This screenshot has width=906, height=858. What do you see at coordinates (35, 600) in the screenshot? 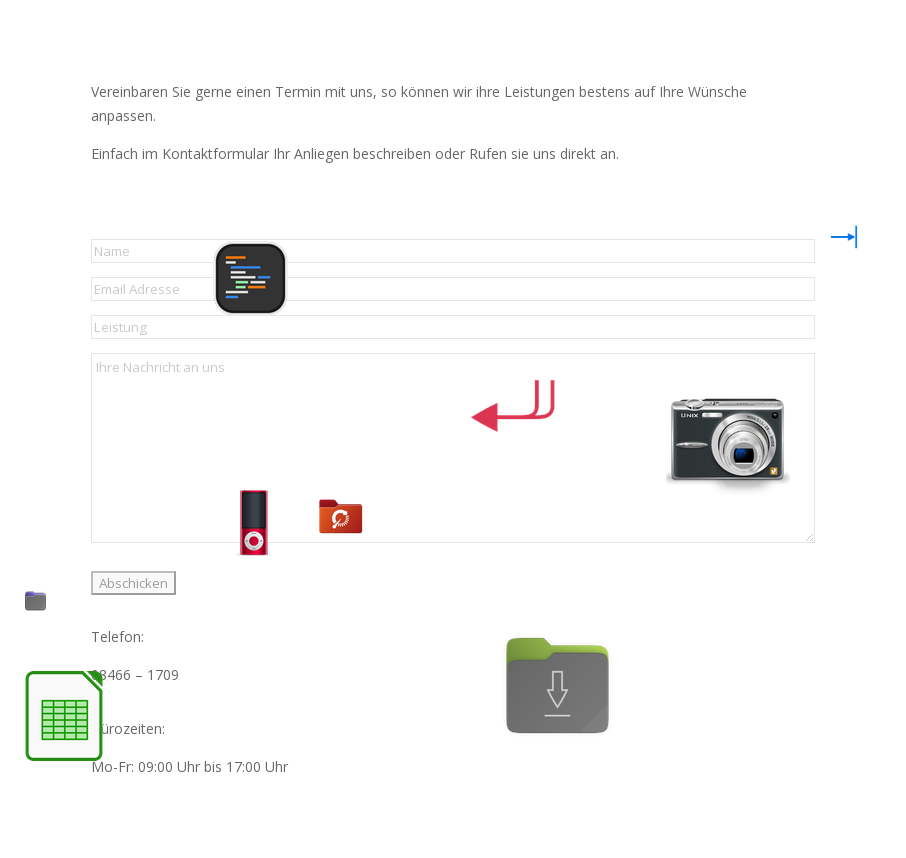
I see `open folder to view contents` at bounding box center [35, 600].